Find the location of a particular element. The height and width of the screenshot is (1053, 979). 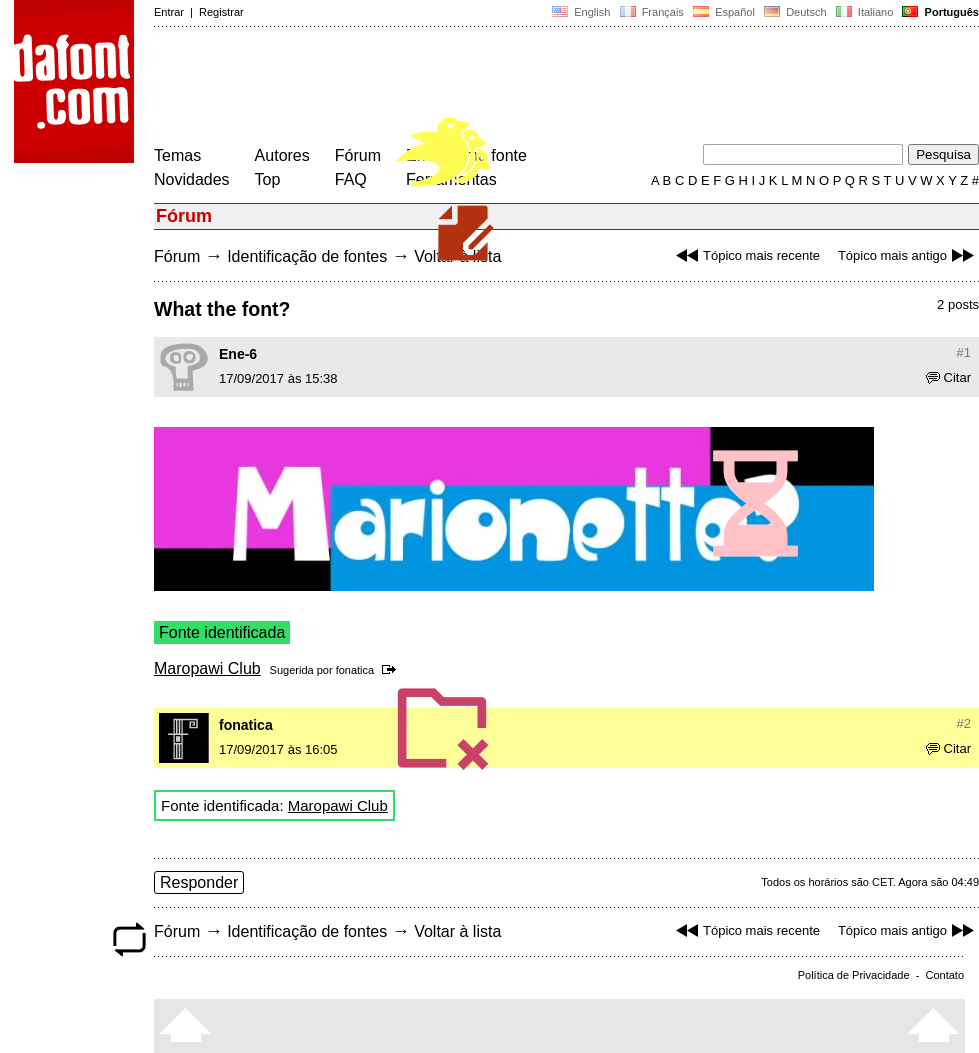

enable repeat or loop playback is located at coordinates (129, 939).